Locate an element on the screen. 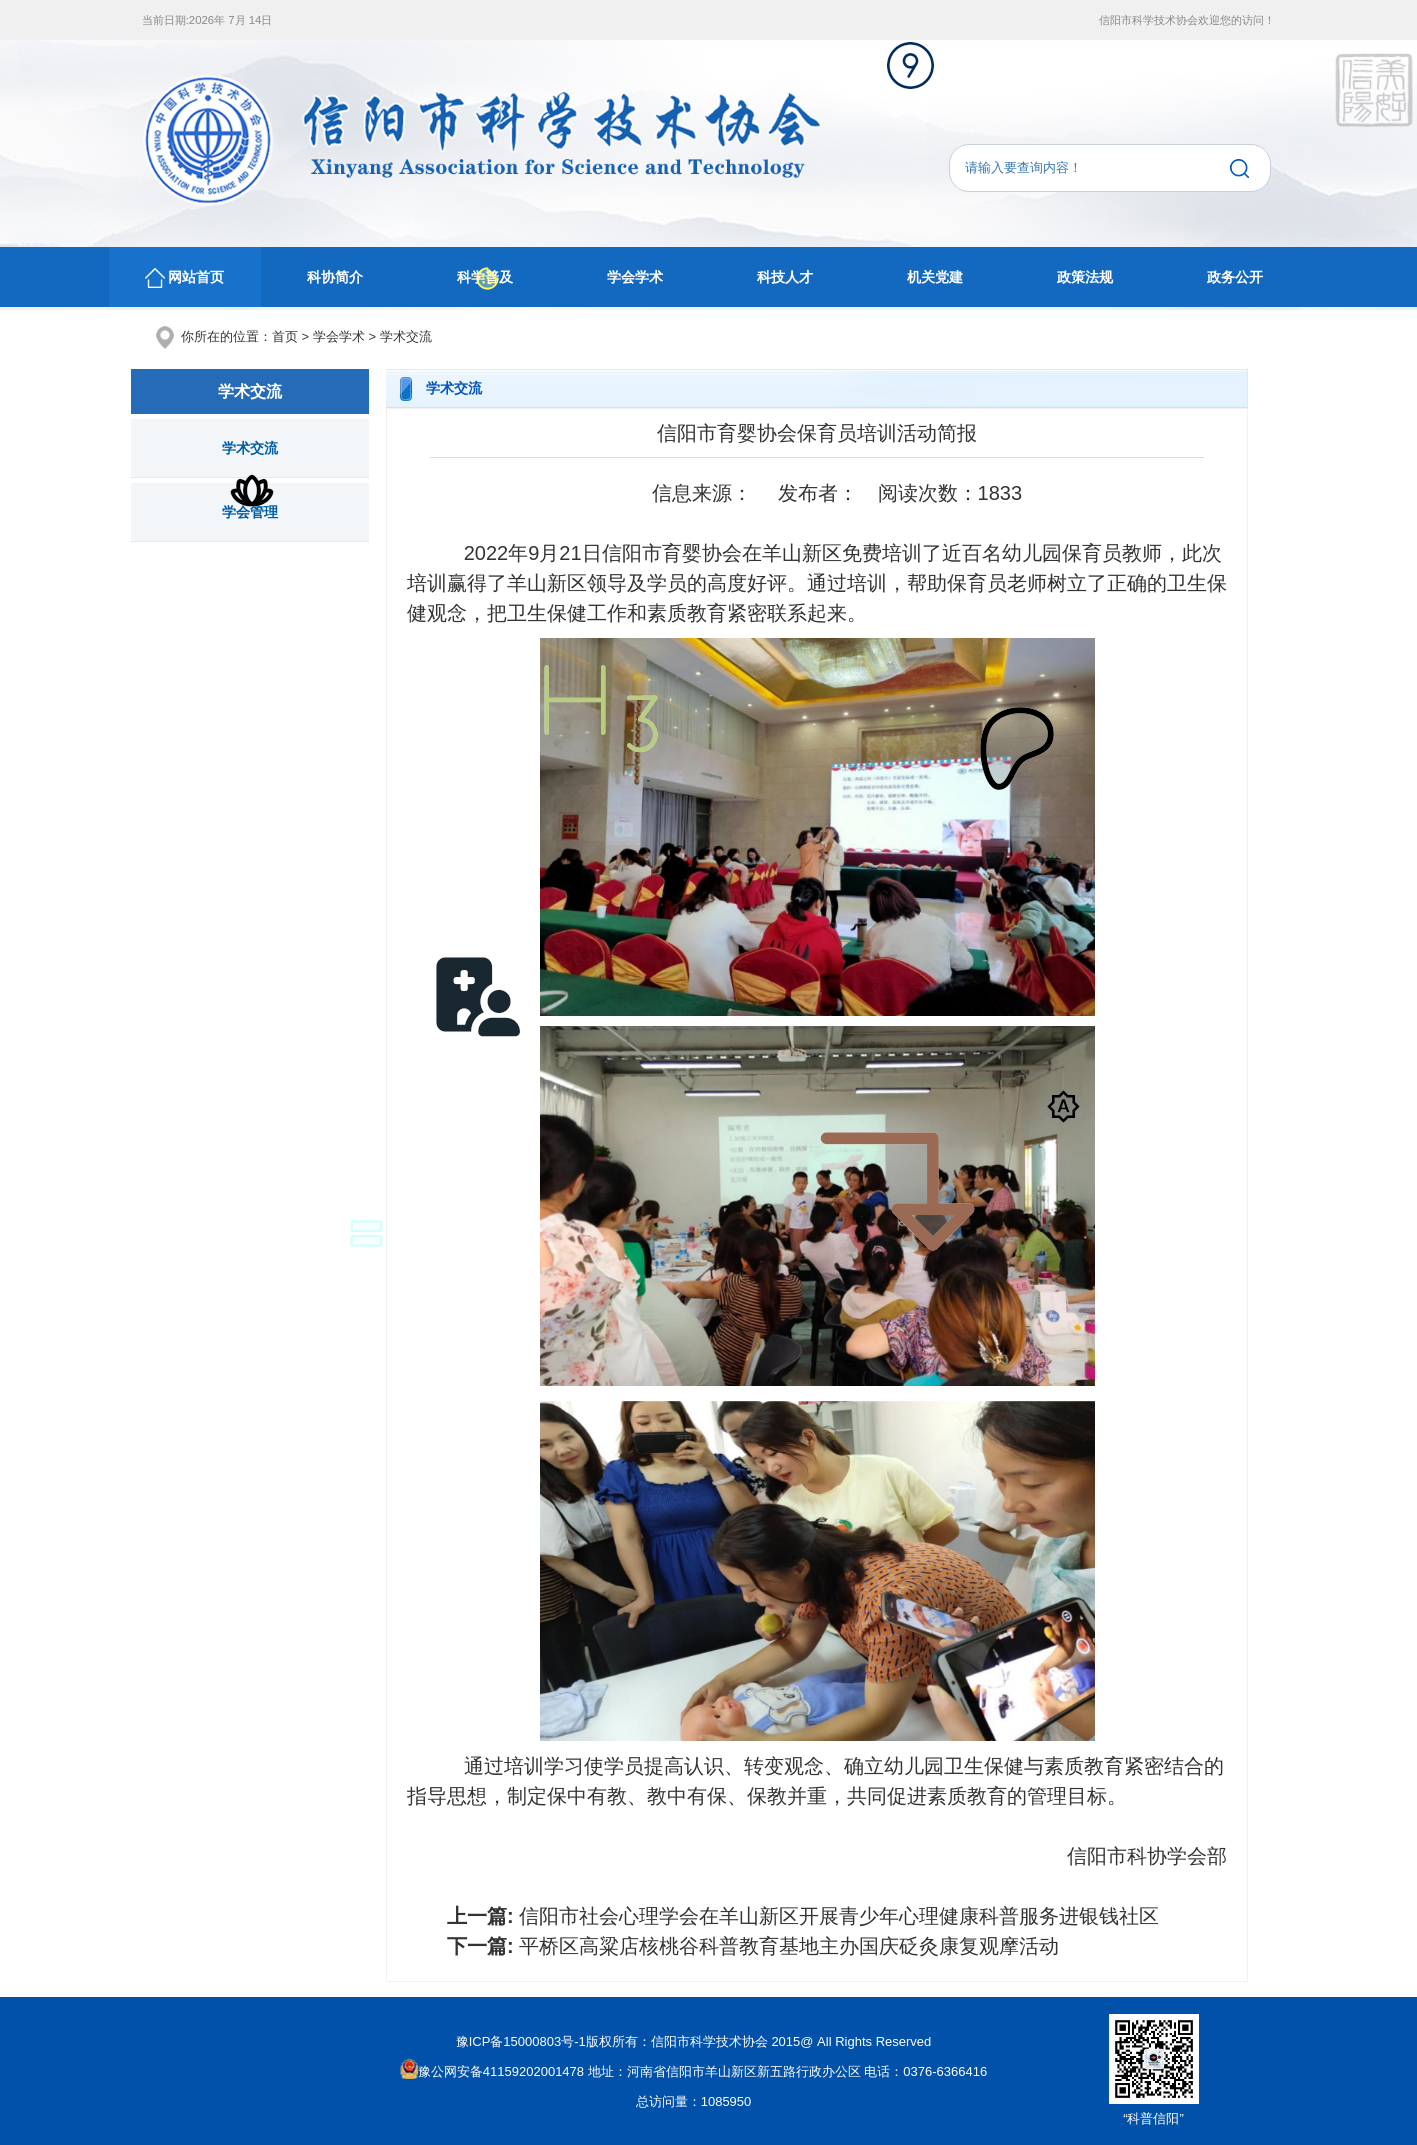 This screenshot has width=1417, height=2145. link to patreon profile or support page is located at coordinates (1014, 747).